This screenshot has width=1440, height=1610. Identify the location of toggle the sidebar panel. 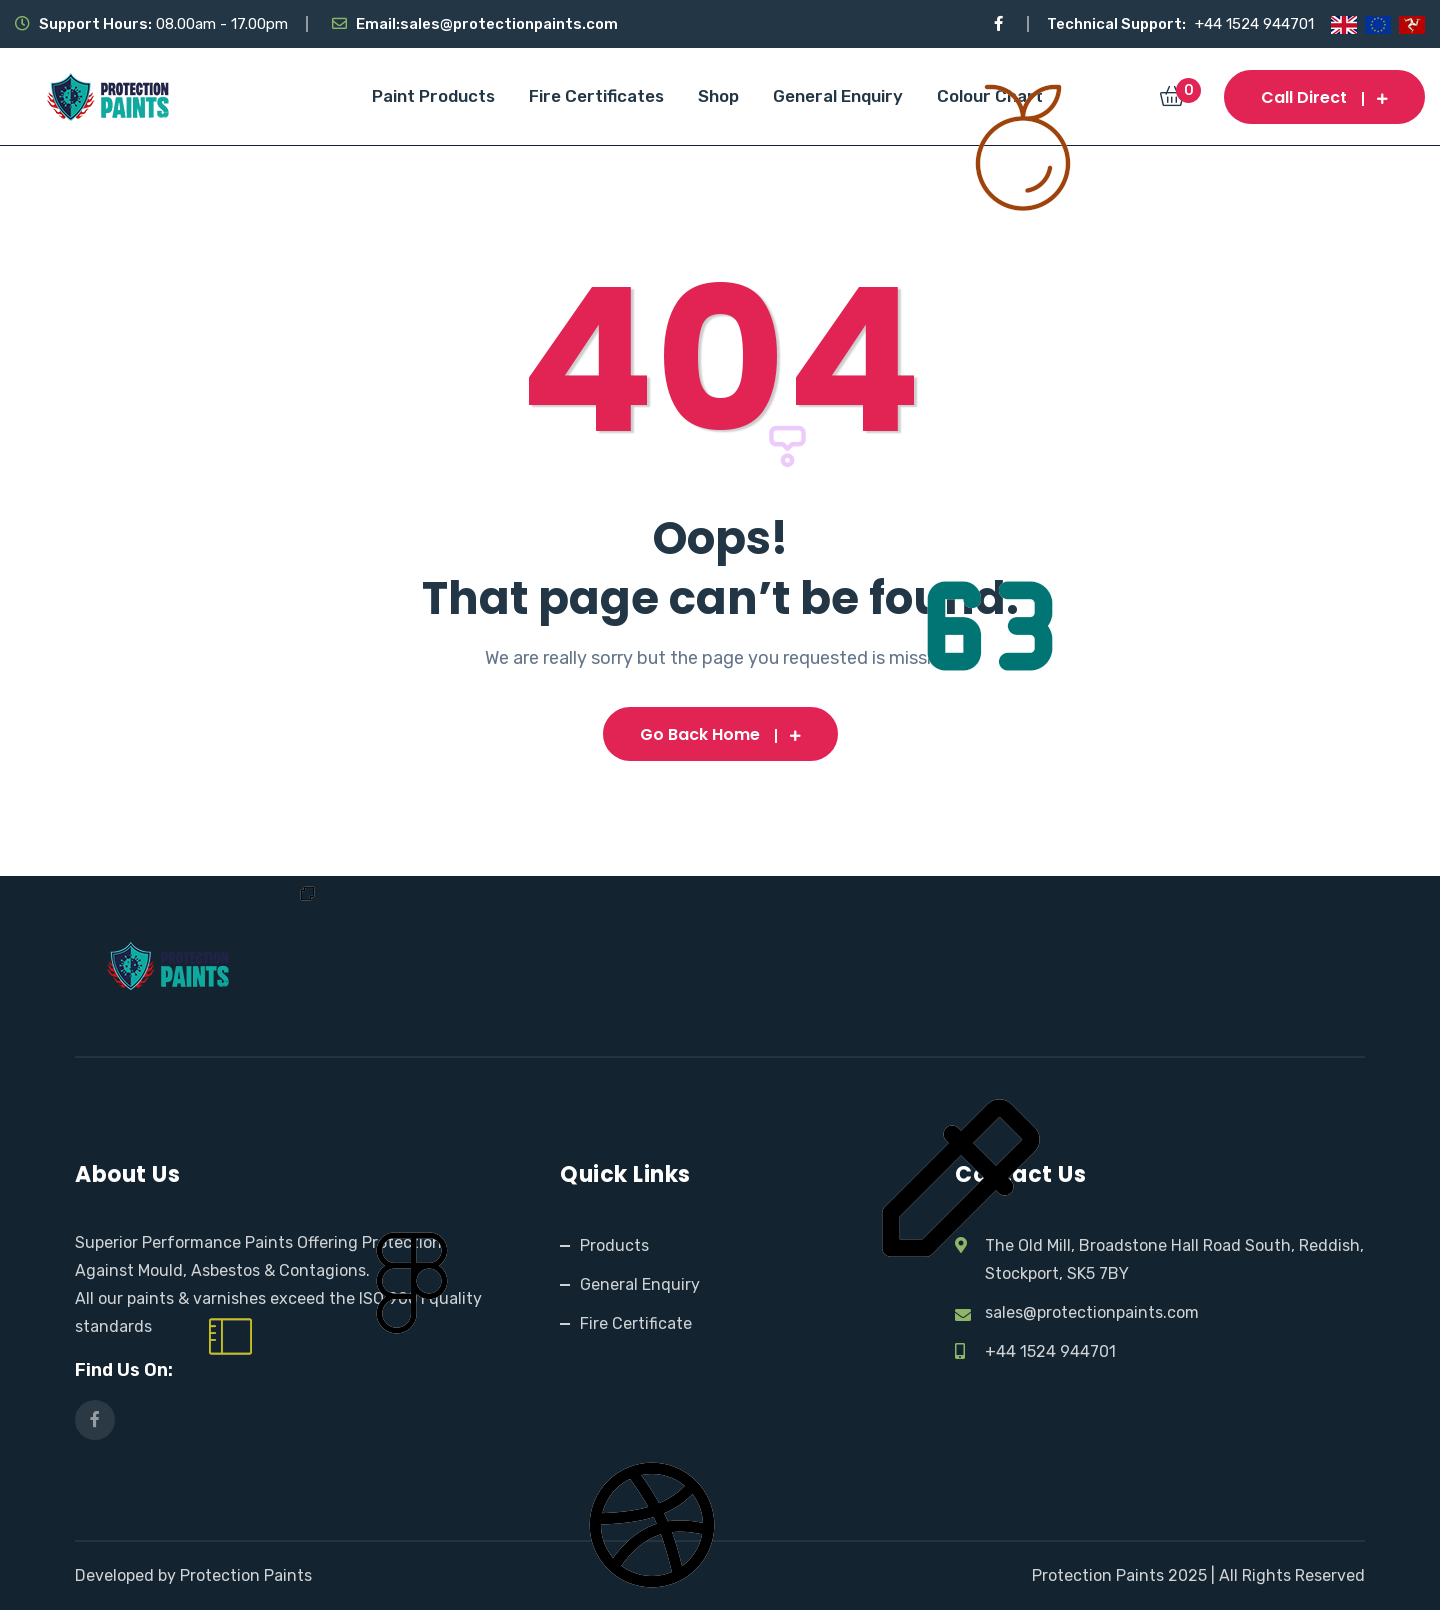
(230, 1336).